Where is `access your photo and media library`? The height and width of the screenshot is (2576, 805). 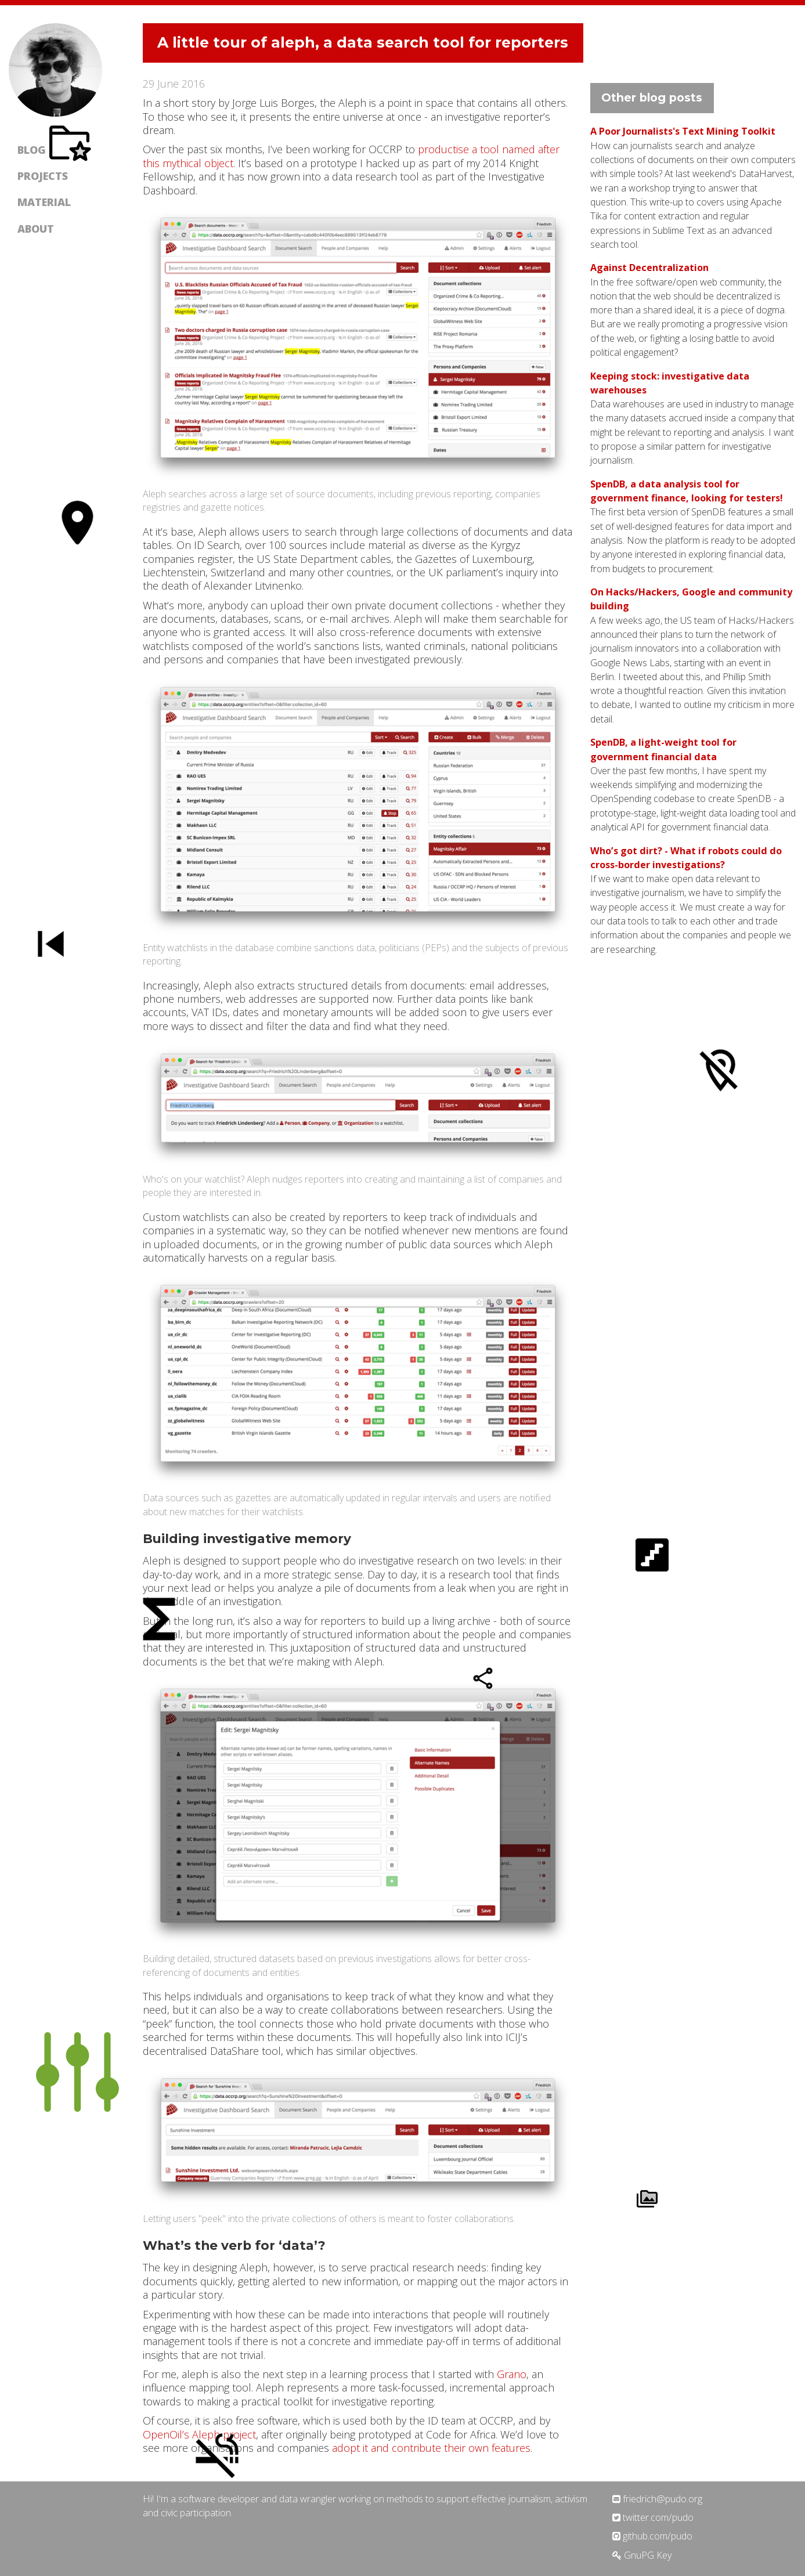 access your photo and media library is located at coordinates (647, 2199).